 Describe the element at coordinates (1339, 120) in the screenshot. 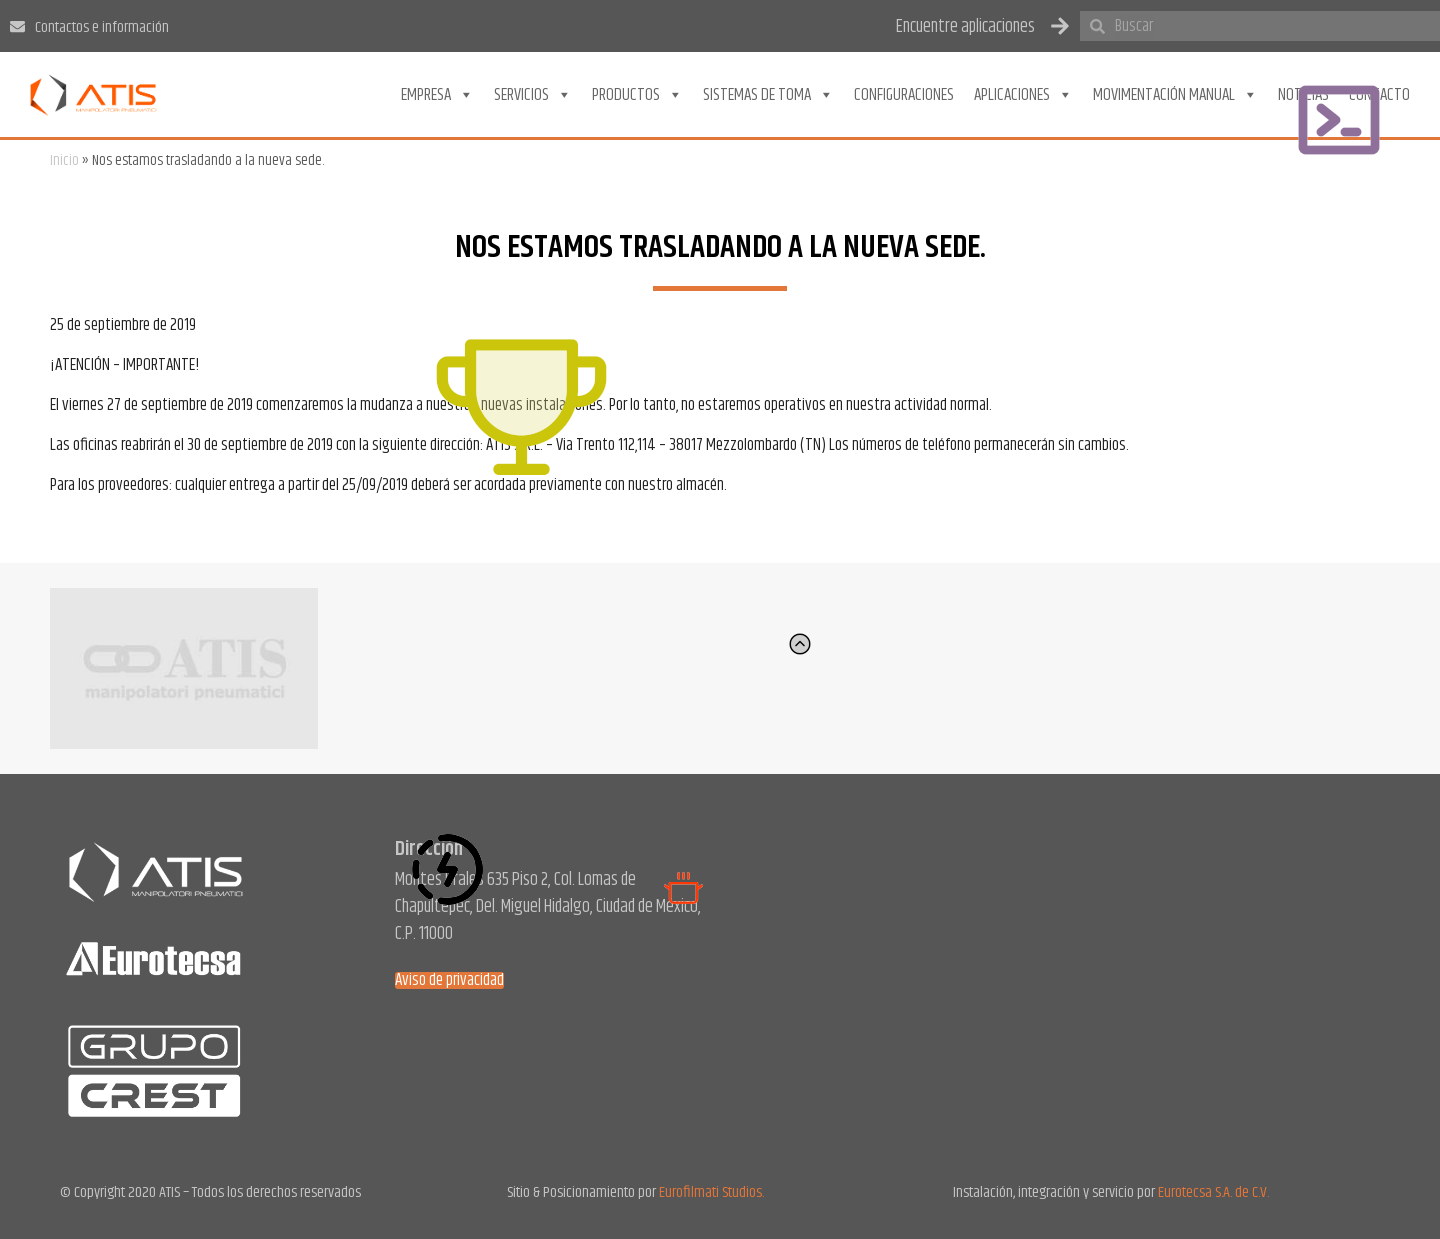

I see `open the command line terminal` at that location.